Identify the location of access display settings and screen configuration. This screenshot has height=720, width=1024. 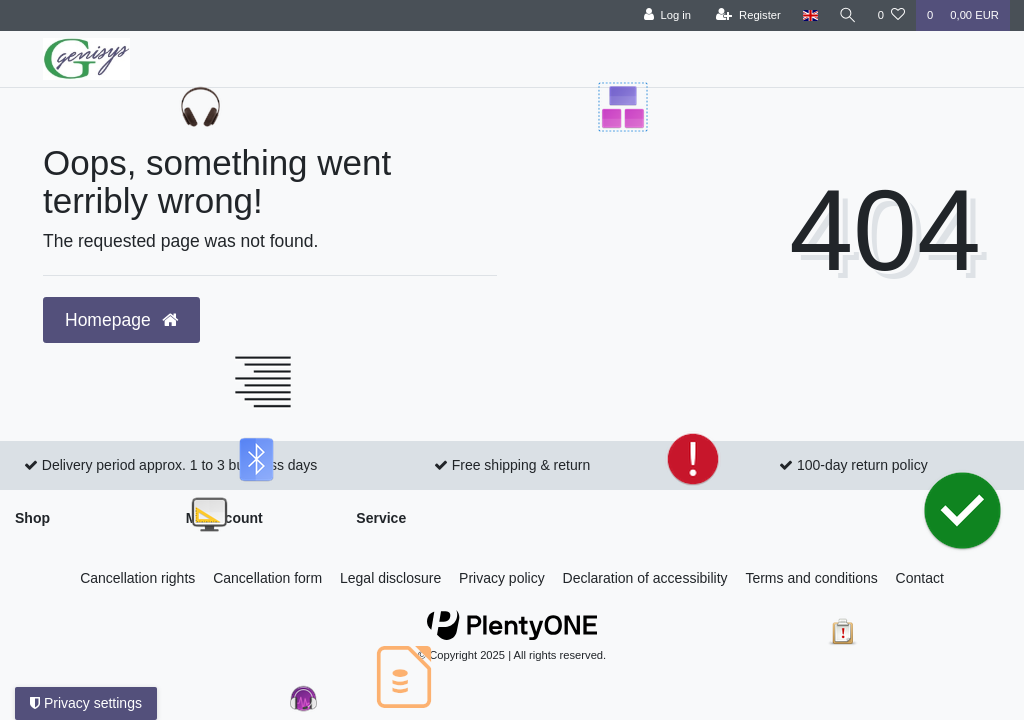
(209, 514).